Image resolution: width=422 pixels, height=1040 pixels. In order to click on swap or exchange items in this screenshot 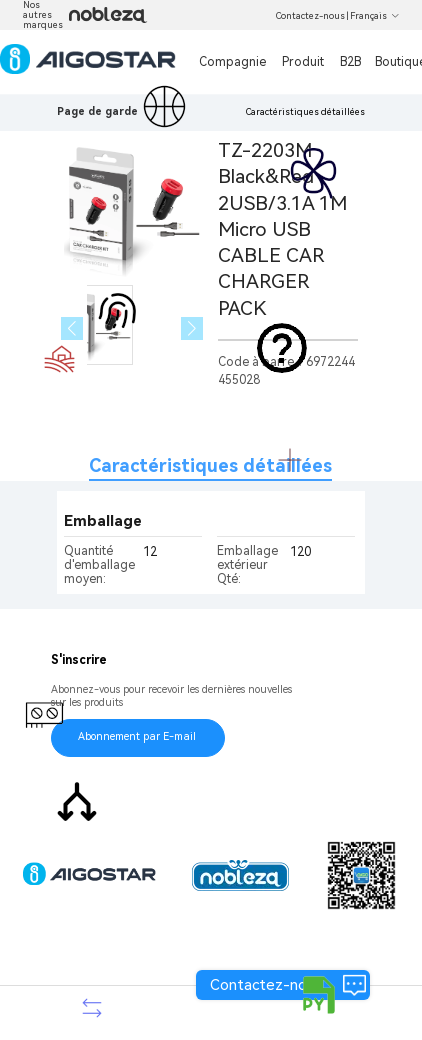, I will do `click(92, 1008)`.